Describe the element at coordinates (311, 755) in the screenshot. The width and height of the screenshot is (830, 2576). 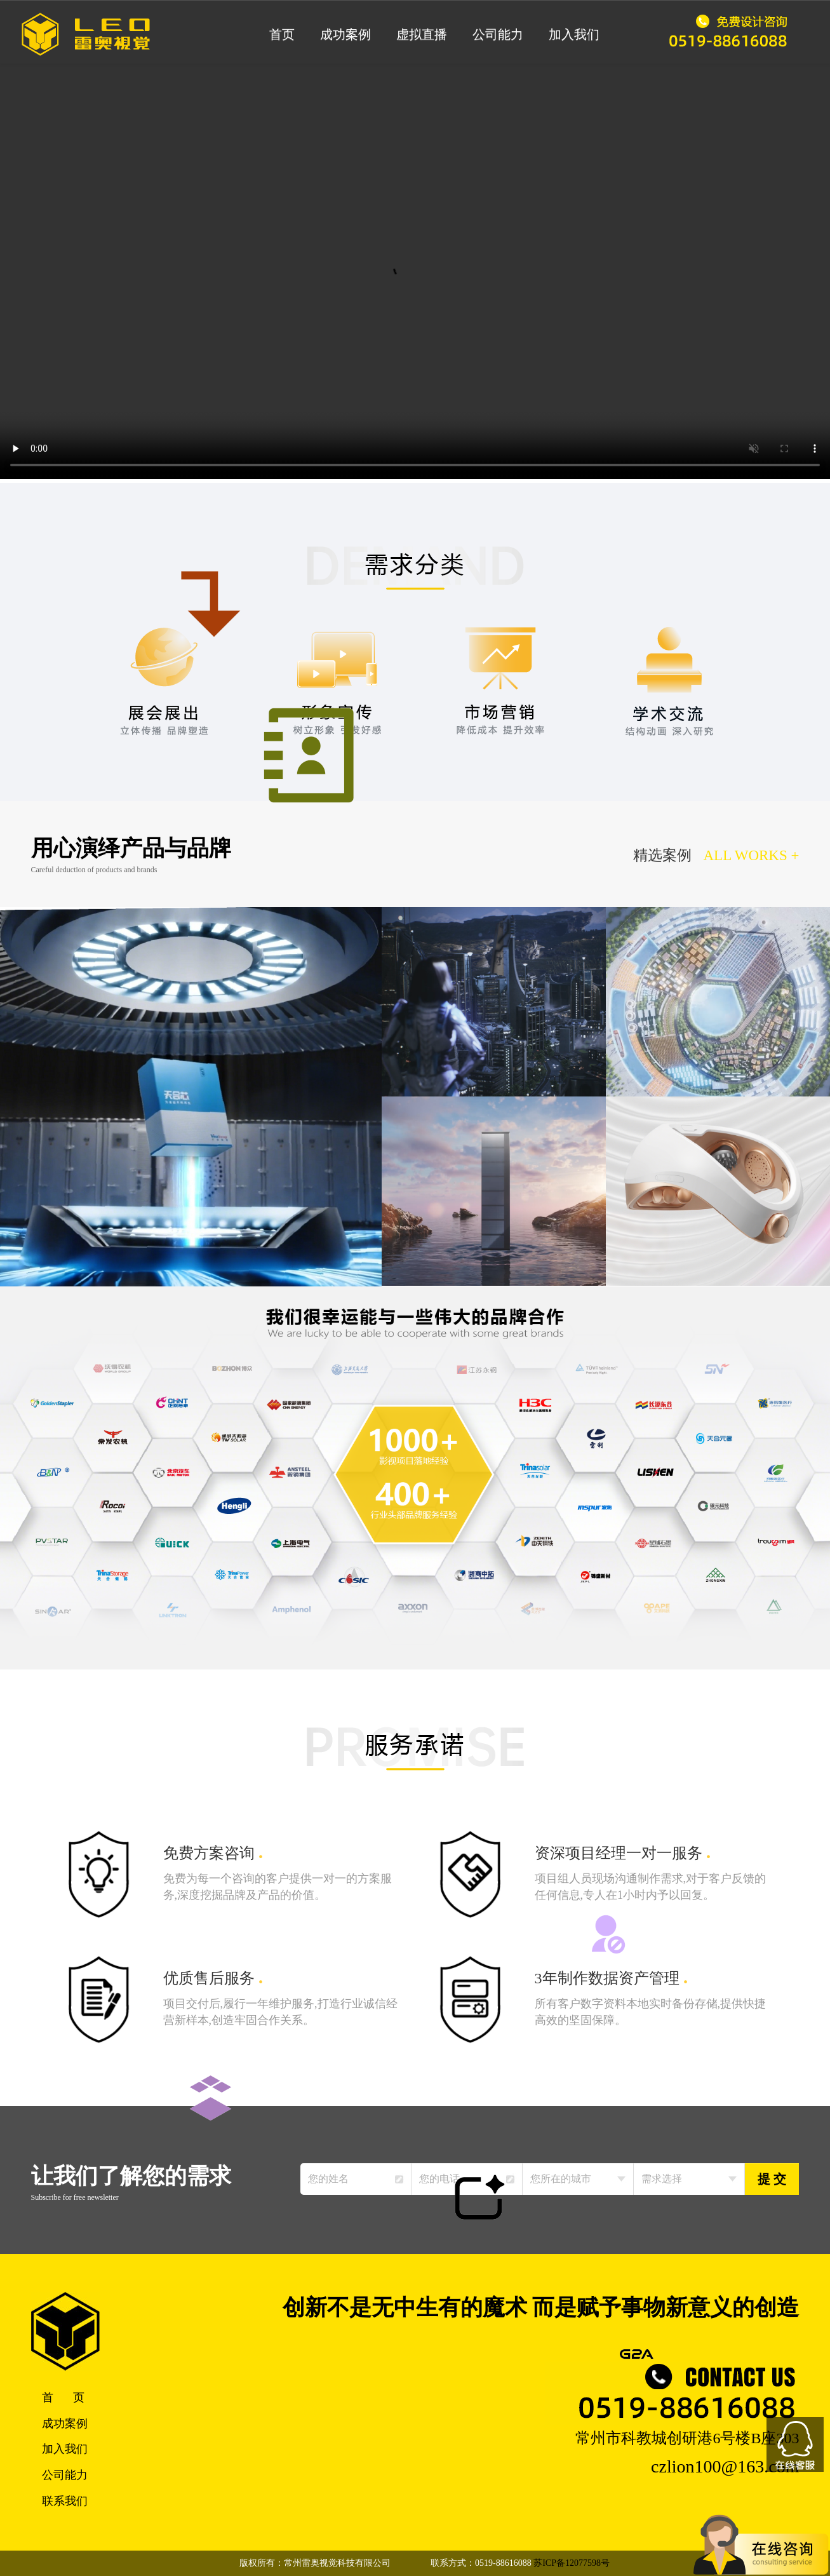
I see `open your contacts book` at that location.